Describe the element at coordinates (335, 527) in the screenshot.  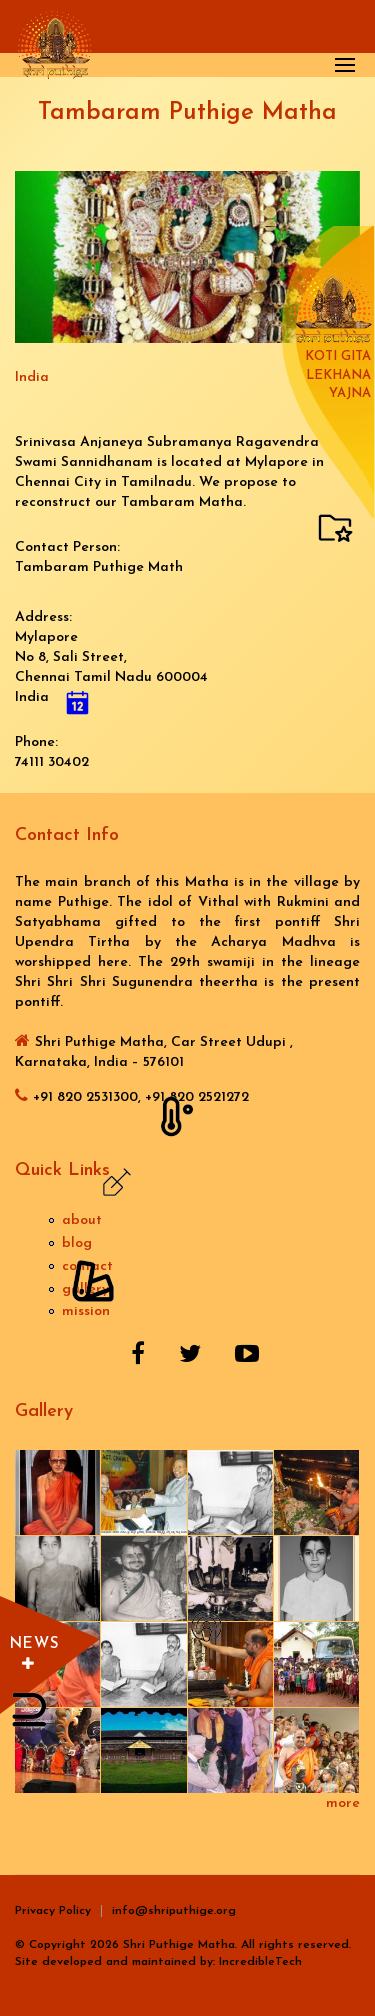
I see `access your starred or favorite folders` at that location.